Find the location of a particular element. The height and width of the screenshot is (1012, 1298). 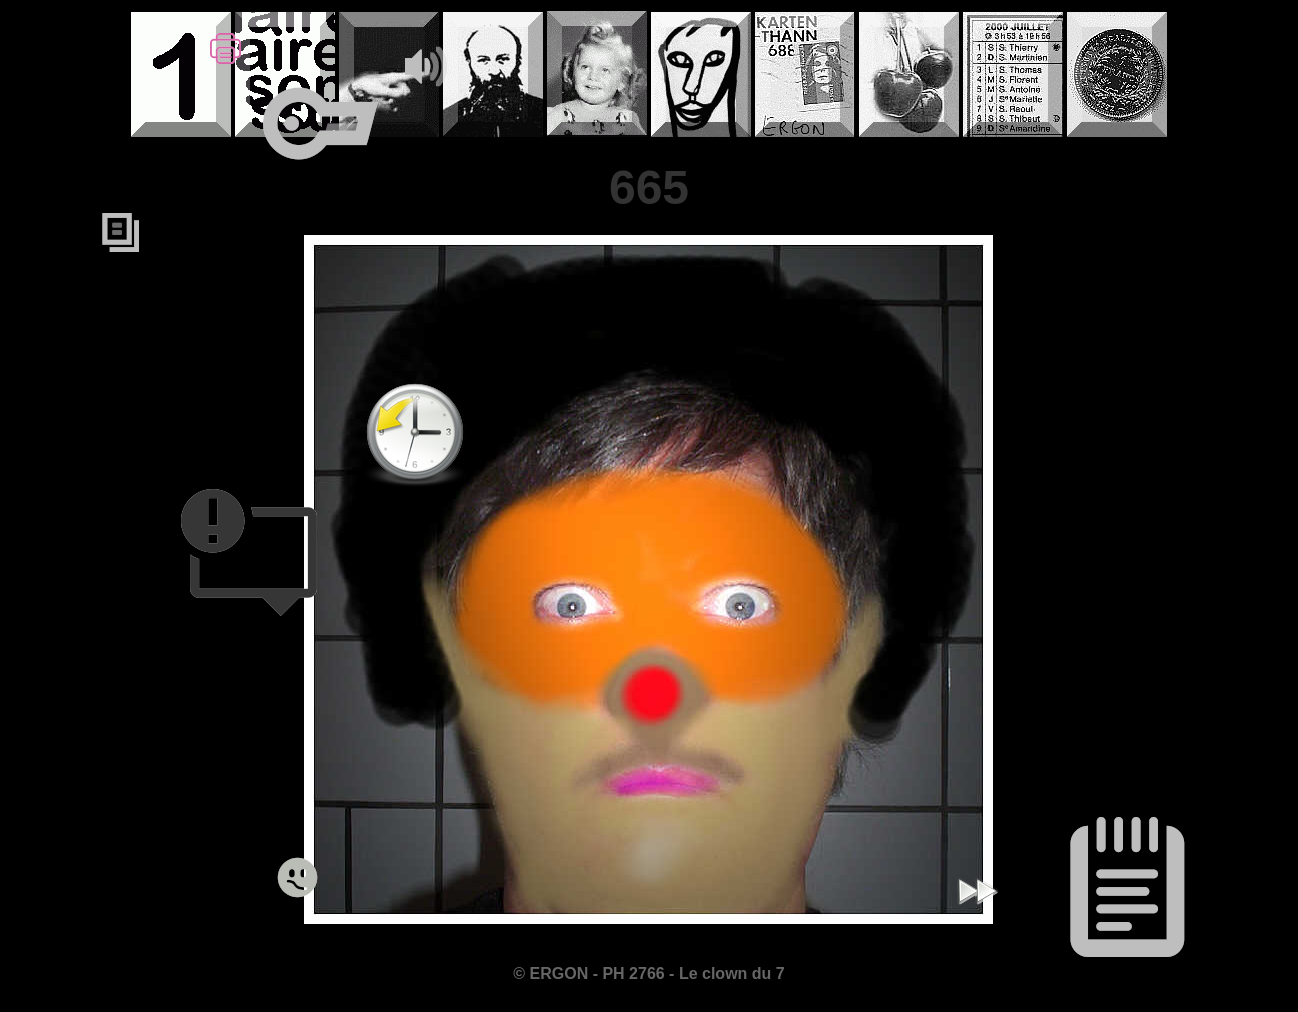

manage notification settings is located at coordinates (253, 552).